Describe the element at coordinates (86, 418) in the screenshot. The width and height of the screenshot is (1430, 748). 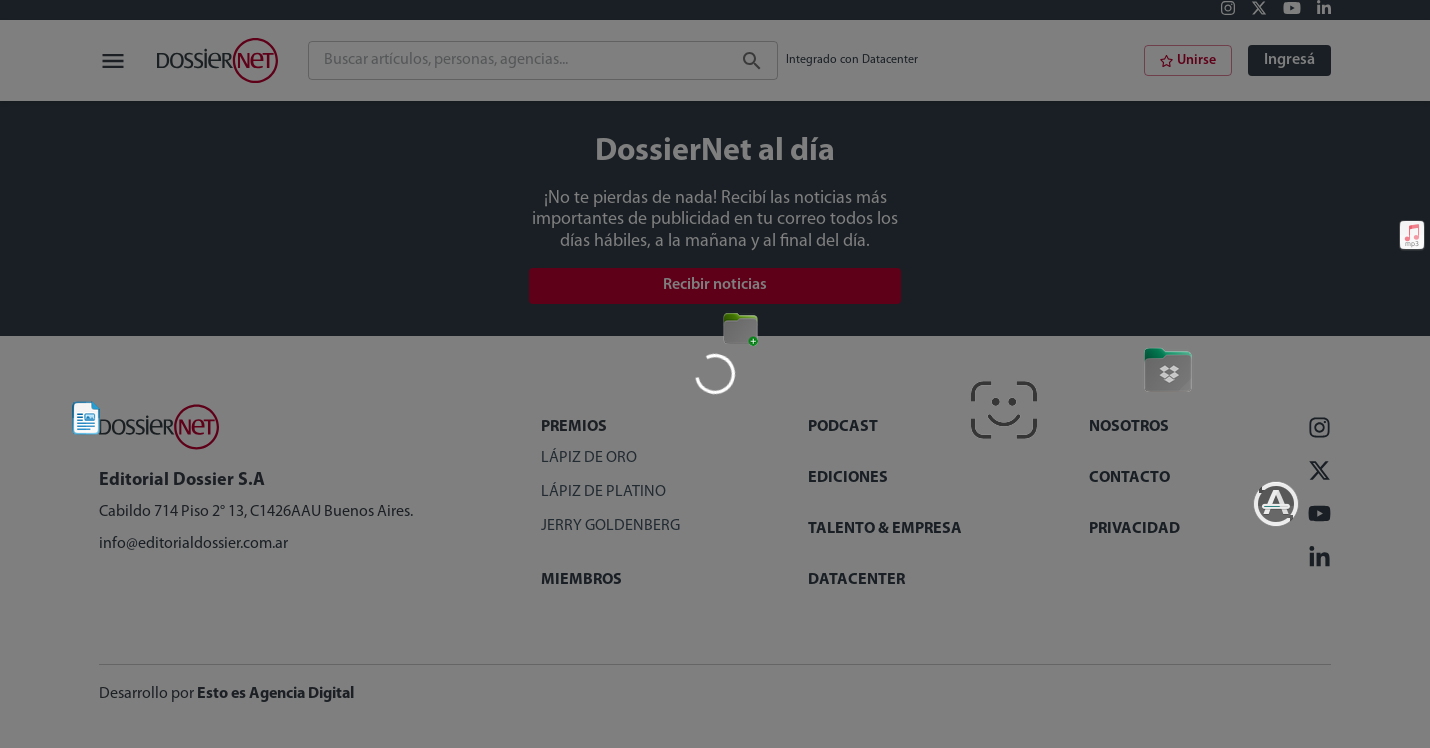
I see `open a text document template file` at that location.